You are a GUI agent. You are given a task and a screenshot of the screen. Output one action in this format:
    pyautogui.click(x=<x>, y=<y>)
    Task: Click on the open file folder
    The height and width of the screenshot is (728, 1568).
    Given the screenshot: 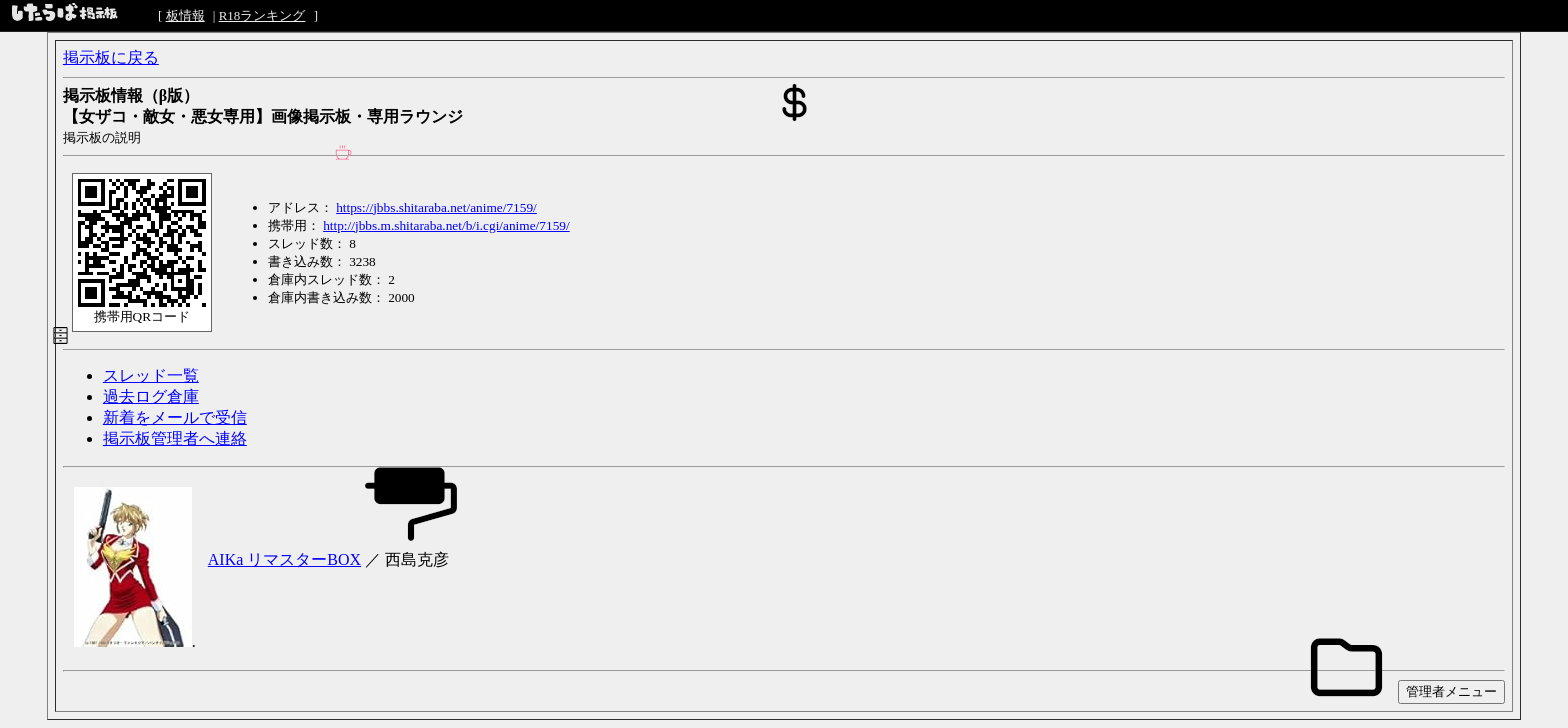 What is the action you would take?
    pyautogui.click(x=1346, y=669)
    